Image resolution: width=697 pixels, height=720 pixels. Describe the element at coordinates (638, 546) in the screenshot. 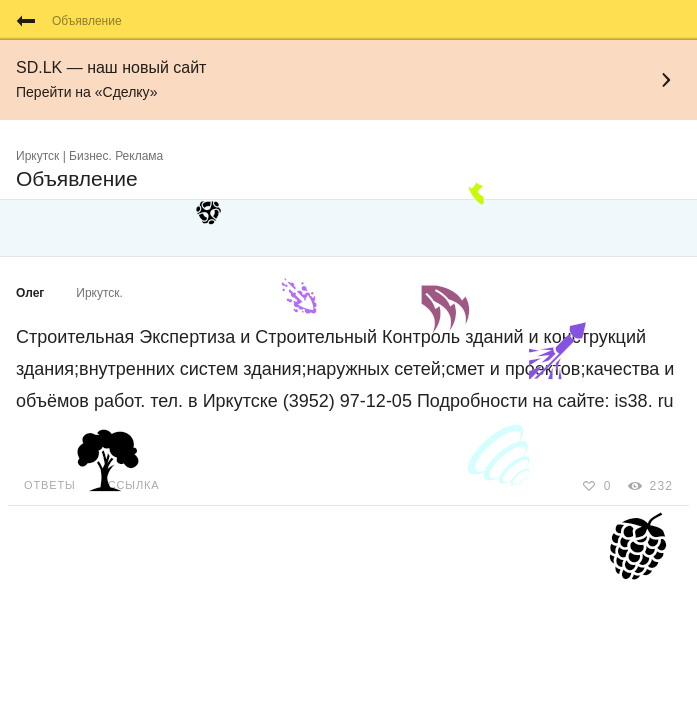

I see `indicates raspberry flavor or ingredient` at that location.